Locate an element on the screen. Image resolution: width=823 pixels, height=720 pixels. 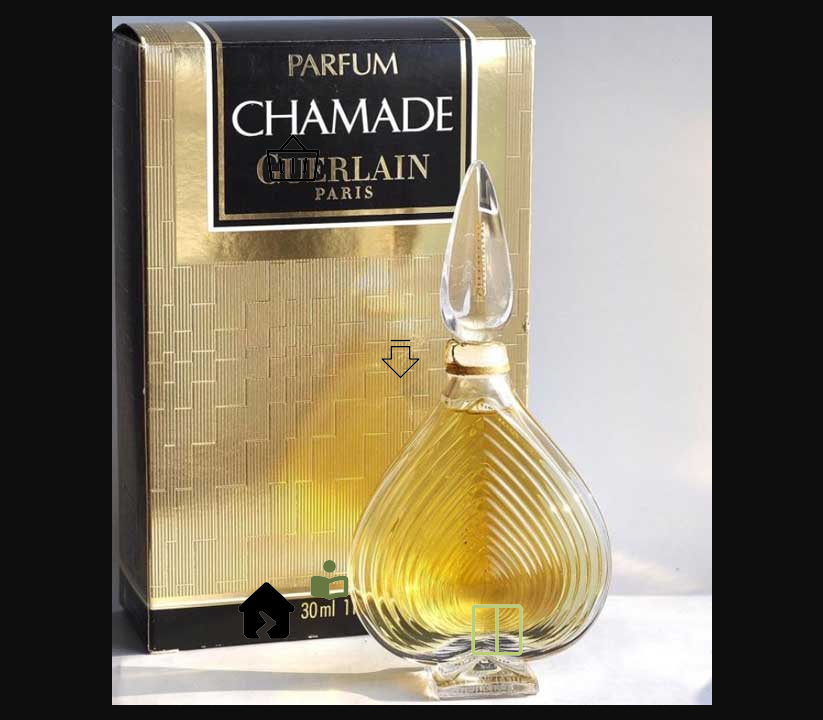
open reading mode is located at coordinates (329, 580).